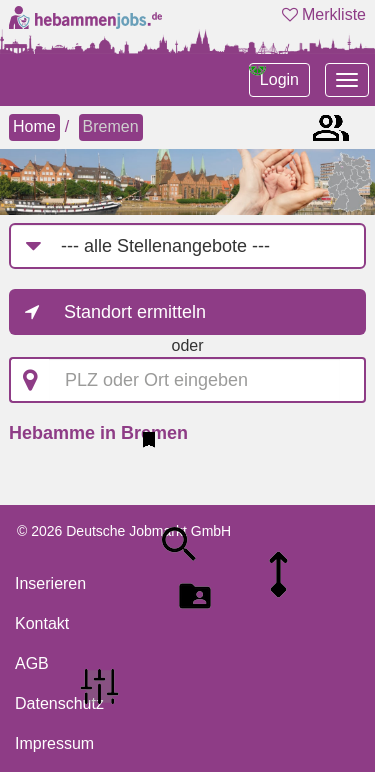 This screenshot has width=375, height=772. What do you see at coordinates (179, 544) in the screenshot?
I see `search for content or items` at bounding box center [179, 544].